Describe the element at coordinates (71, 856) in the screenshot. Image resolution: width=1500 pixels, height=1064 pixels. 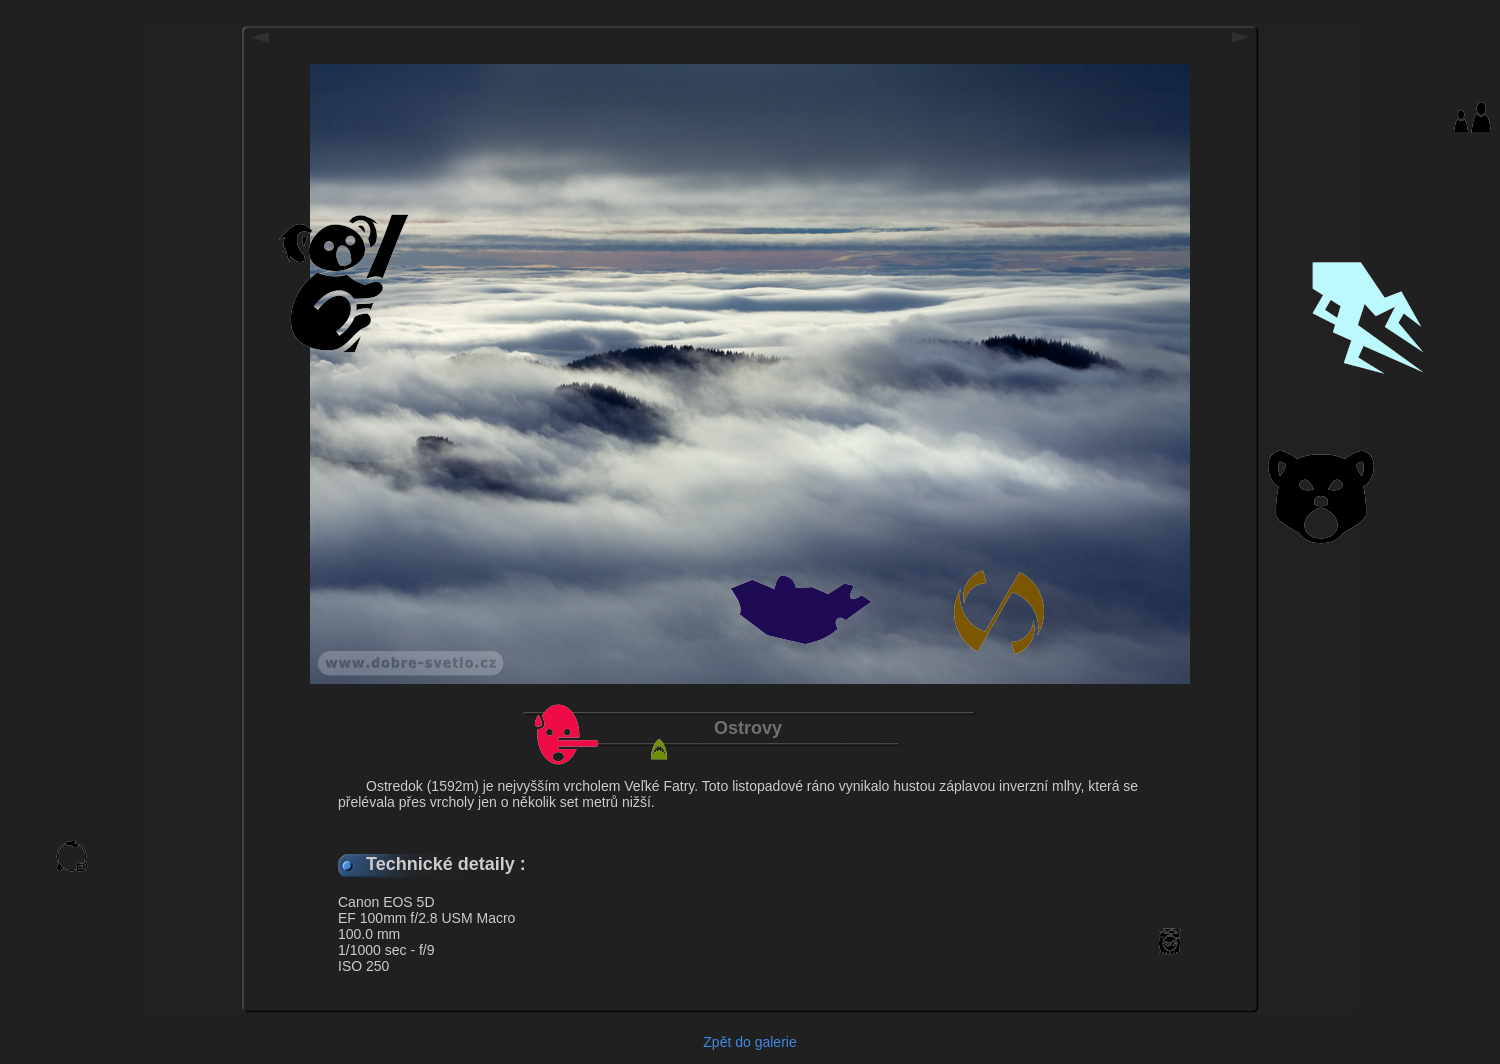
I see `view or toggle between states of matter` at that location.